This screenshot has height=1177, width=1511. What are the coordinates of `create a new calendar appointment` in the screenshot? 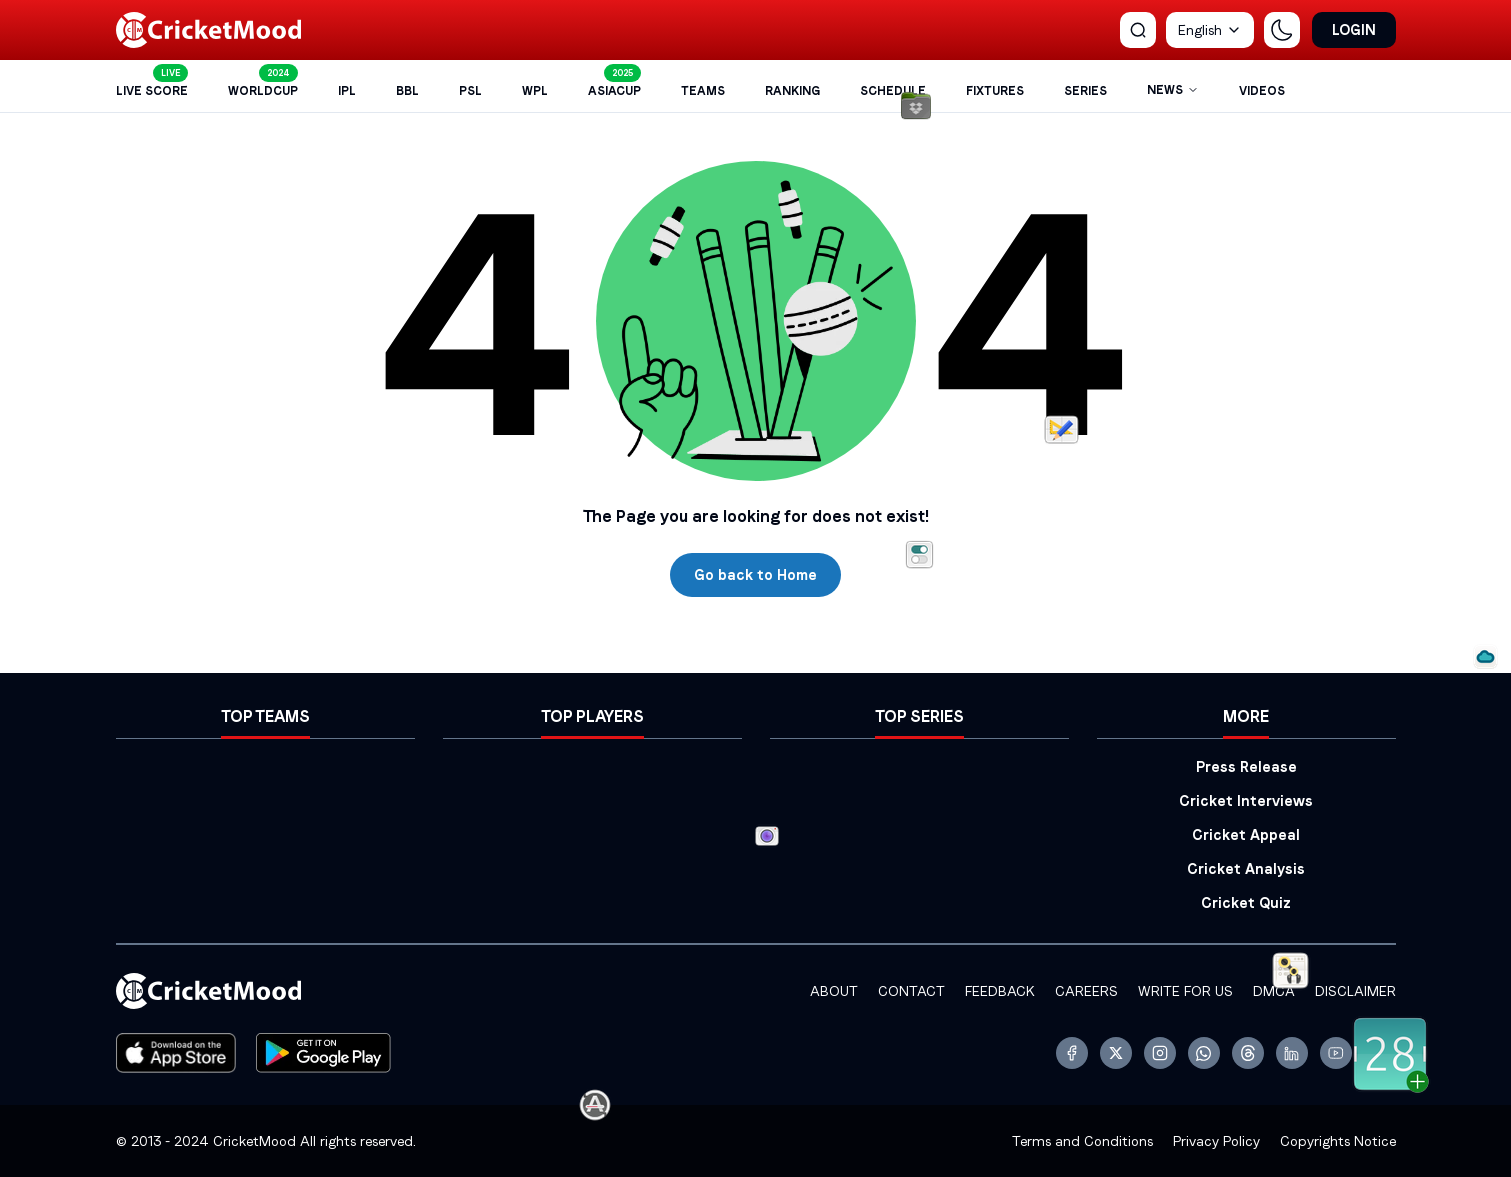 It's located at (1390, 1054).